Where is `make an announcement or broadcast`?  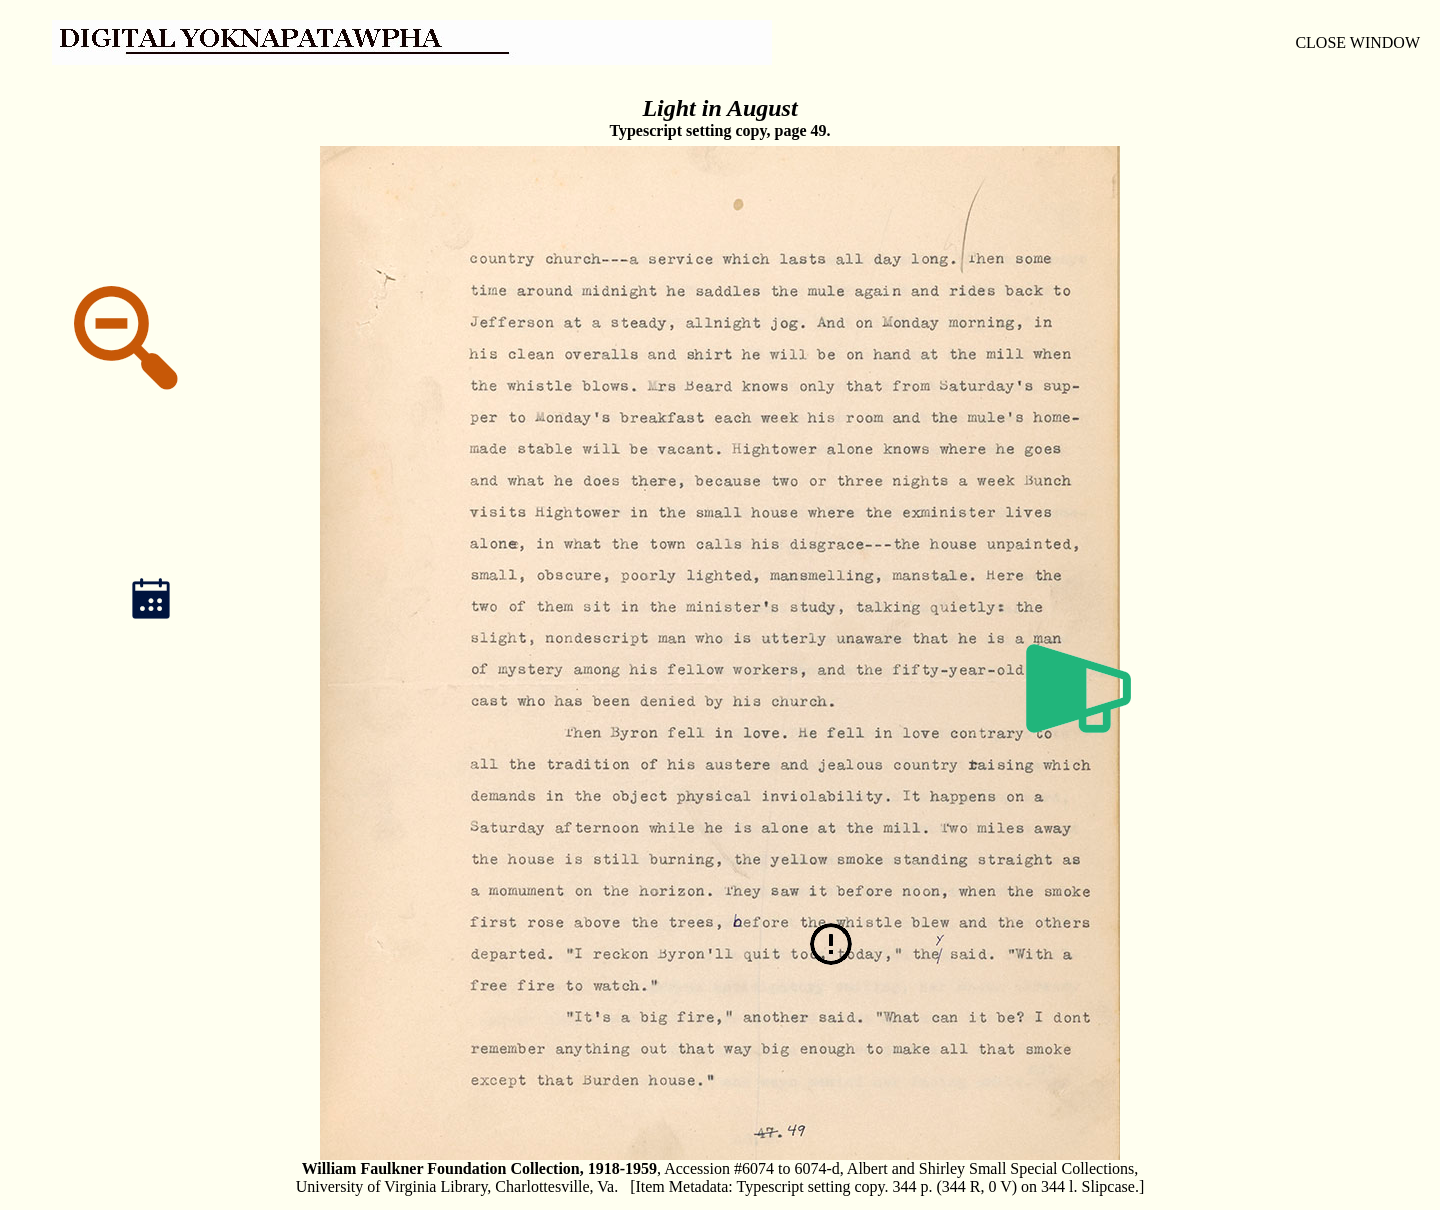 make an announcement or broadcast is located at coordinates (1074, 692).